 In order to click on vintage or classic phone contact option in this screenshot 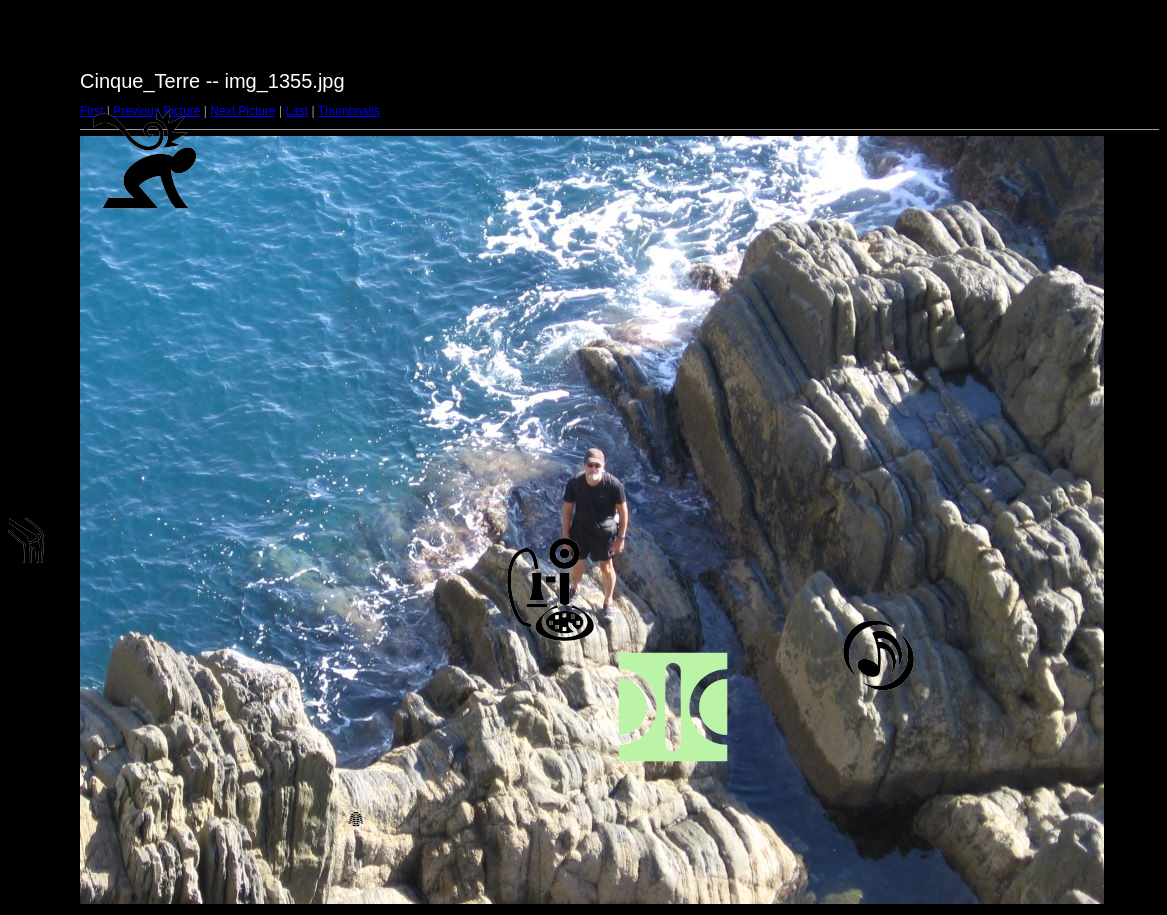, I will do `click(550, 589)`.